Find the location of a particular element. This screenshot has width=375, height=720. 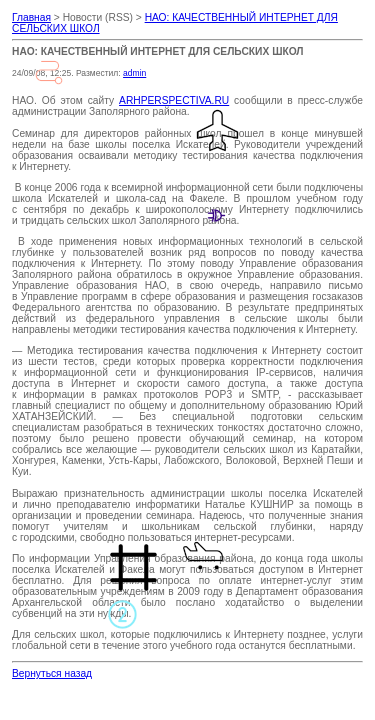

indicates flight is taxiing or on the ground is located at coordinates (203, 555).